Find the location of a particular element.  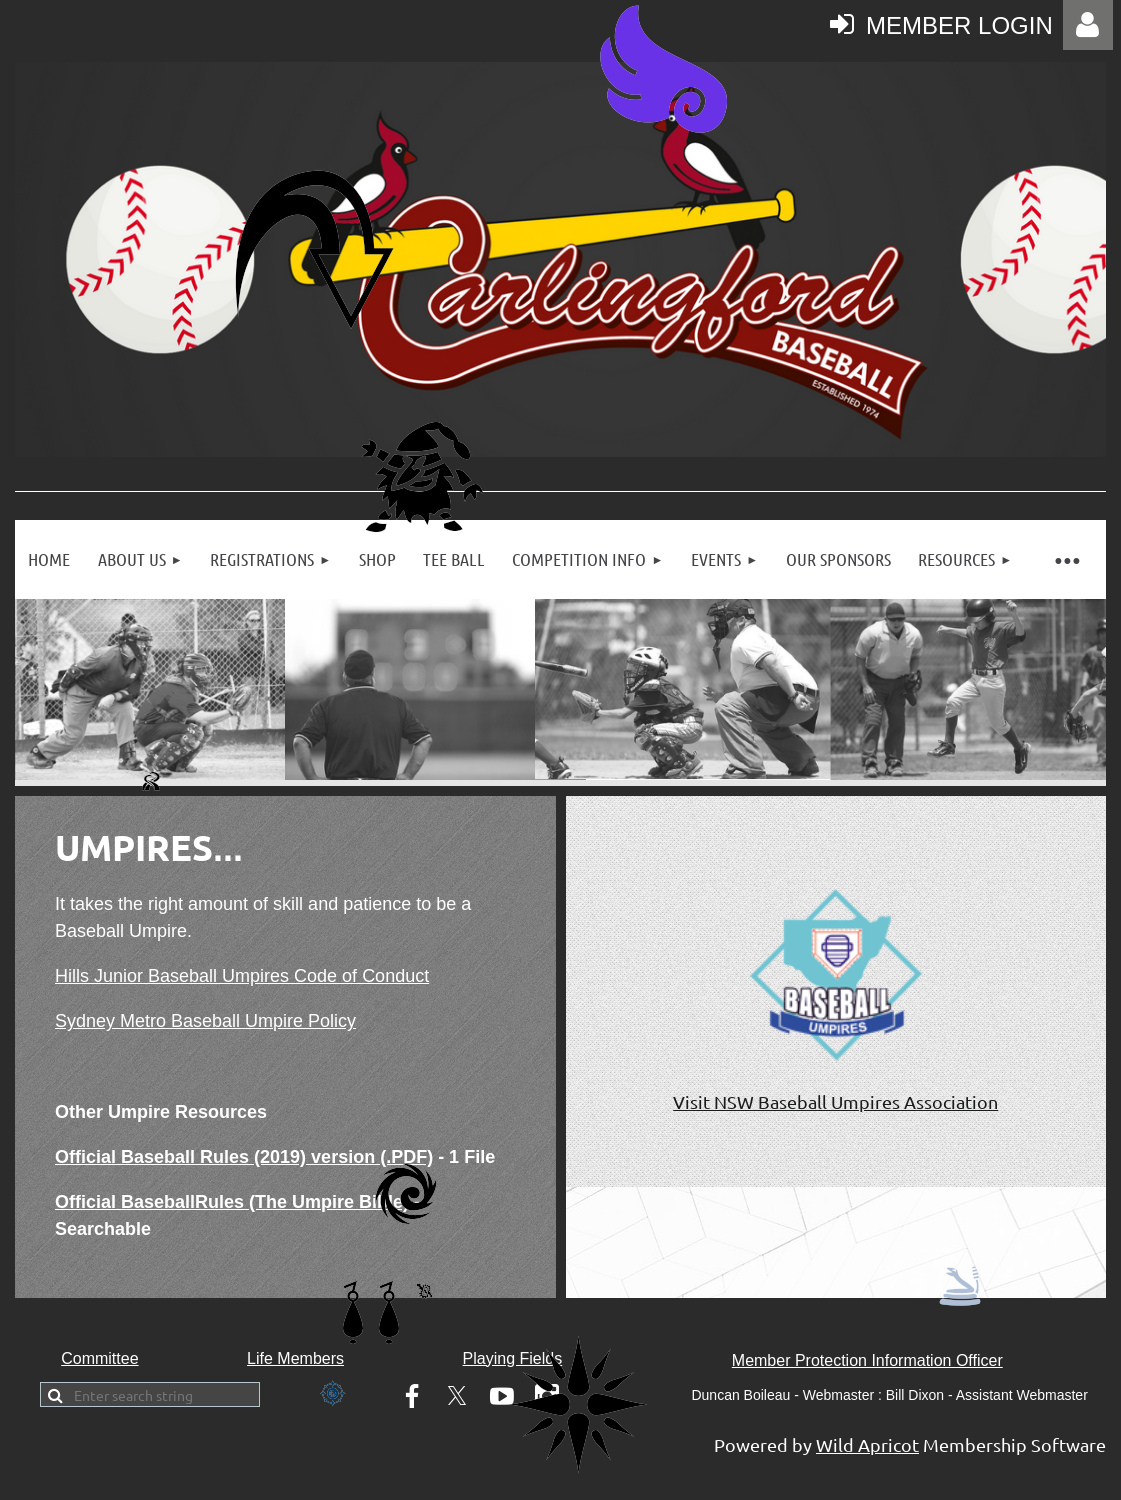

activate precision aiming or sniper mode is located at coordinates (332, 1393).